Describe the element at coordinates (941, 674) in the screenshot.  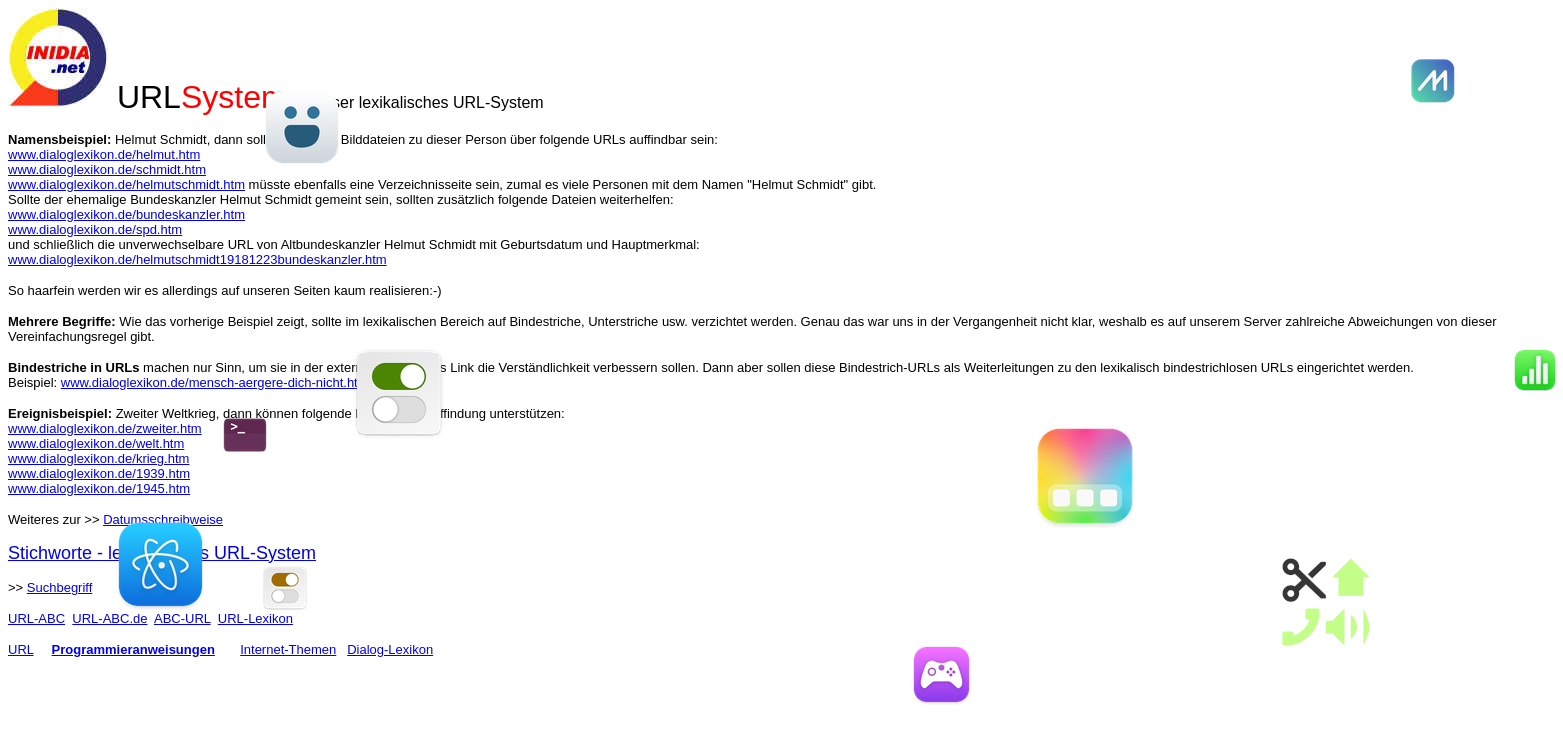
I see `open gnome arcade gaming app` at that location.